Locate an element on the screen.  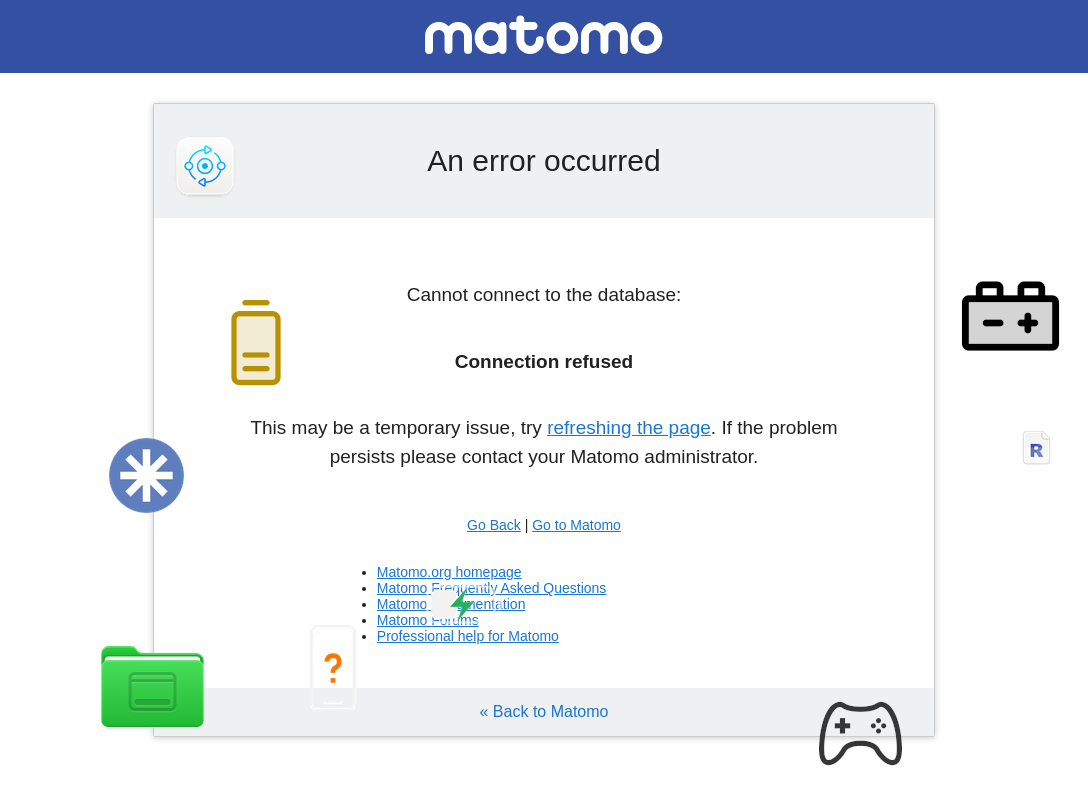
indicates medium battery level is located at coordinates (256, 344).